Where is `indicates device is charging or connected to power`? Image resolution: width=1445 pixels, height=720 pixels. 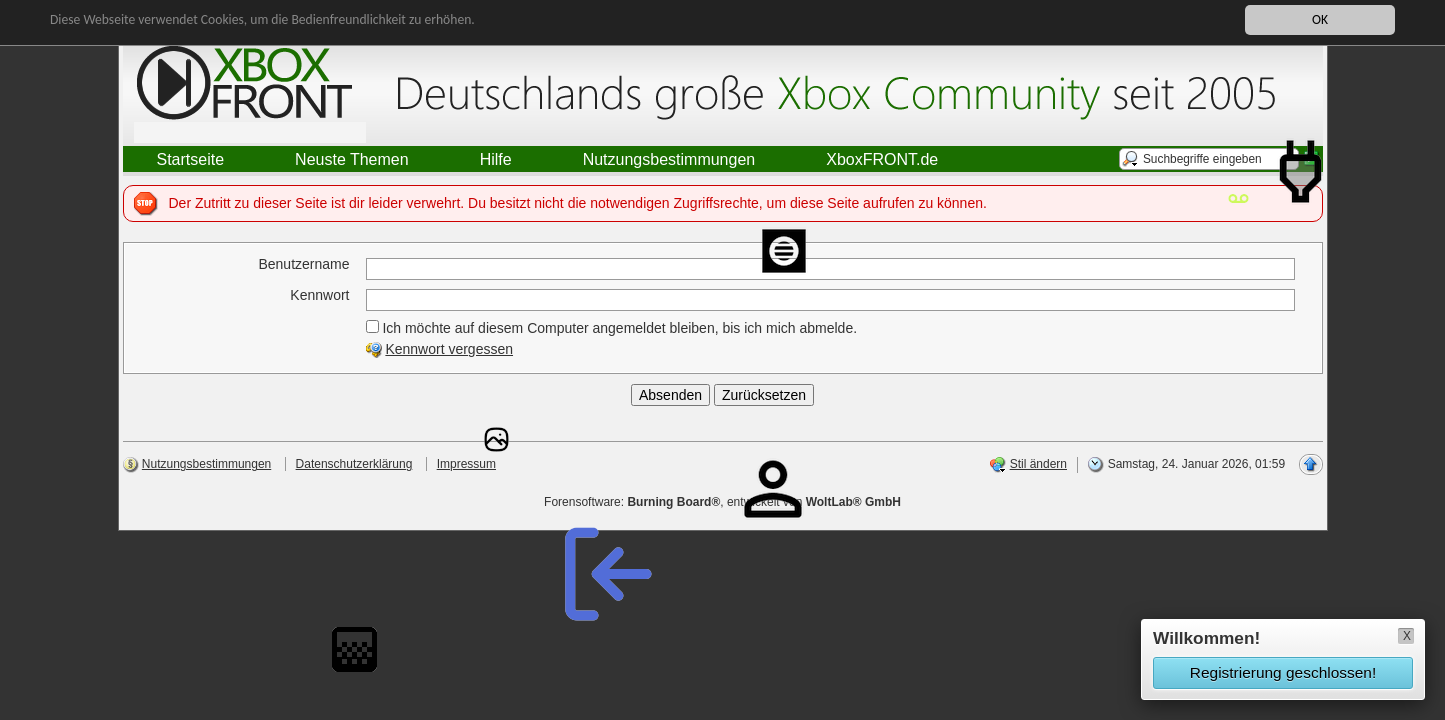 indicates device is charging or connected to power is located at coordinates (1300, 171).